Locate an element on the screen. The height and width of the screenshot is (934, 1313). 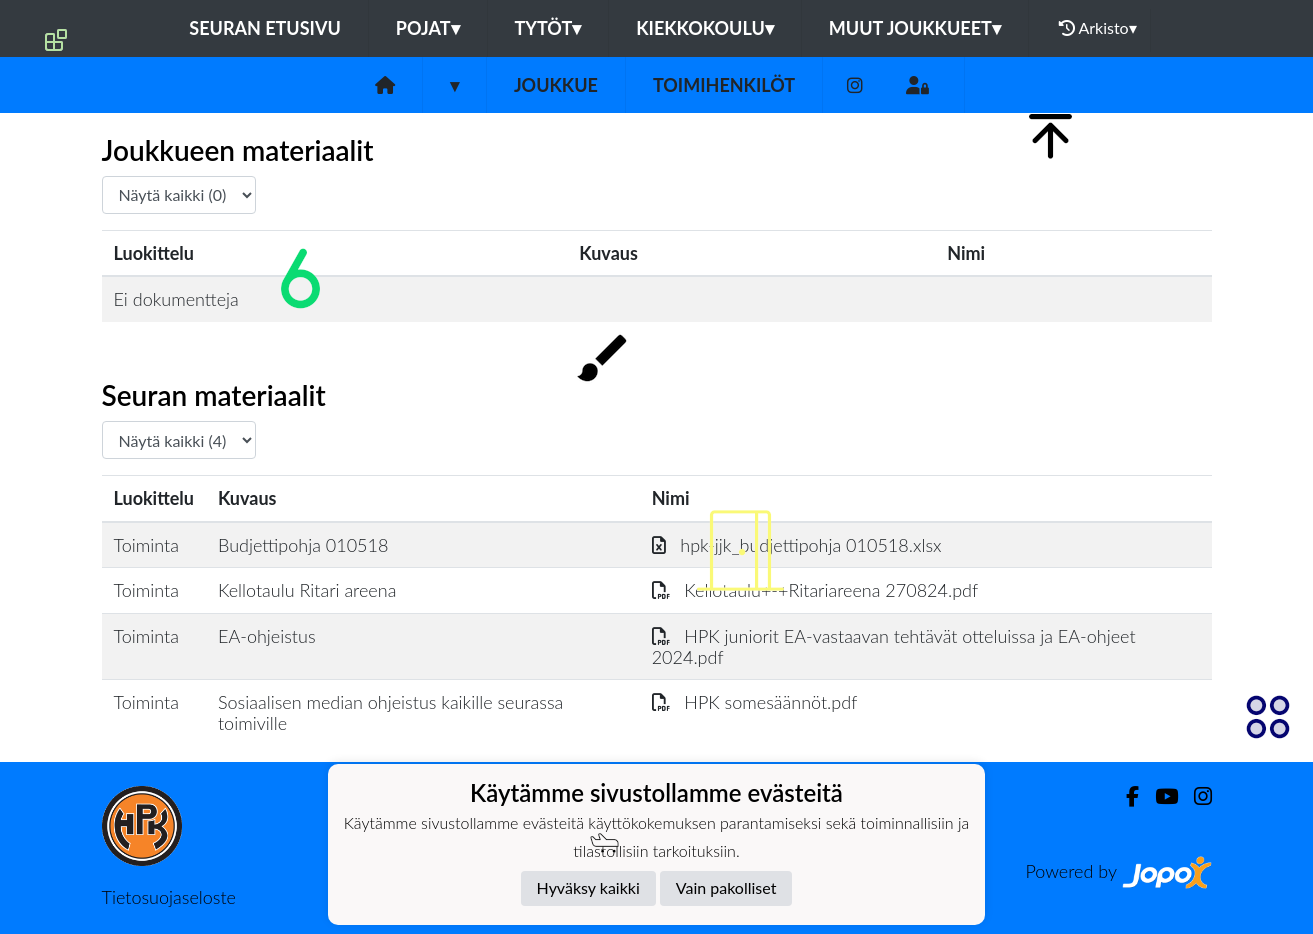
indicates step six in a multi-step process is located at coordinates (300, 278).